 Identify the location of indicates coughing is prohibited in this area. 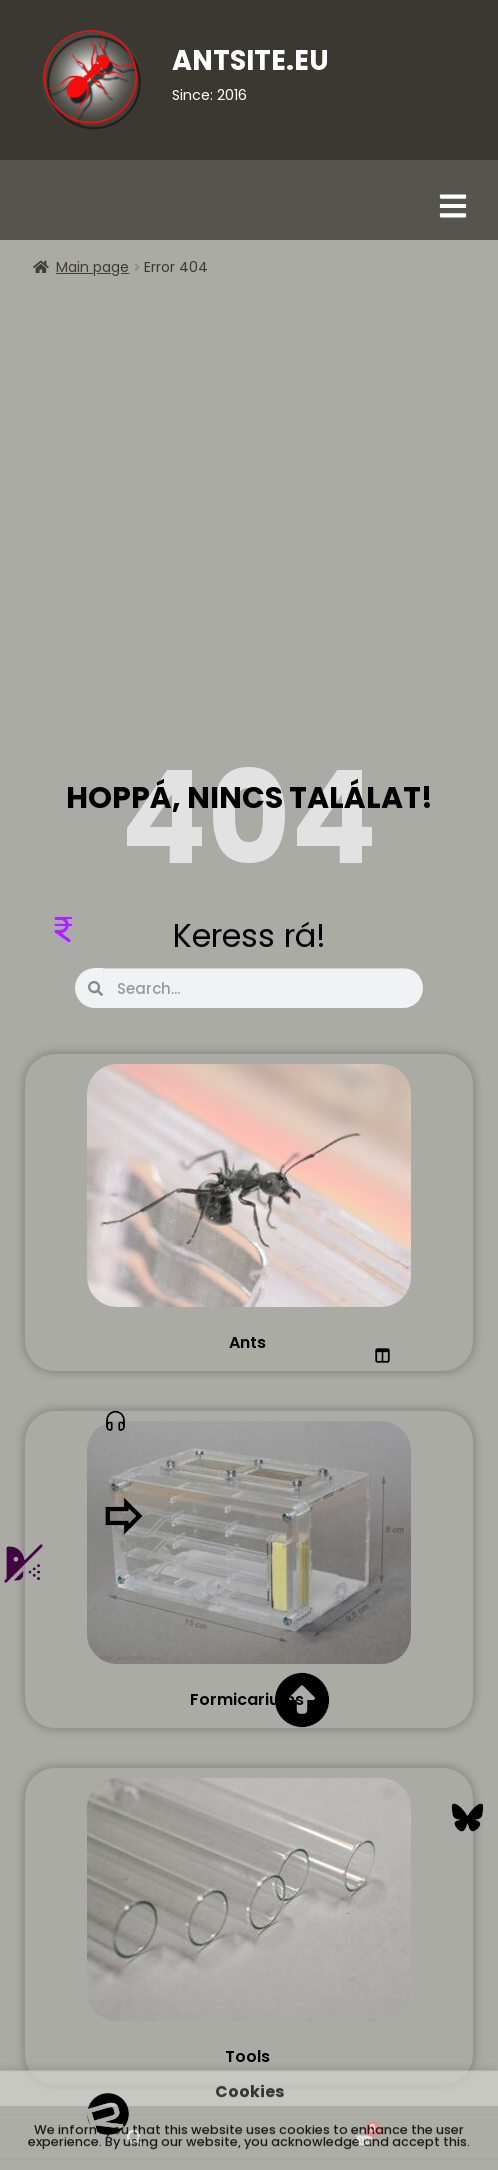
(23, 1563).